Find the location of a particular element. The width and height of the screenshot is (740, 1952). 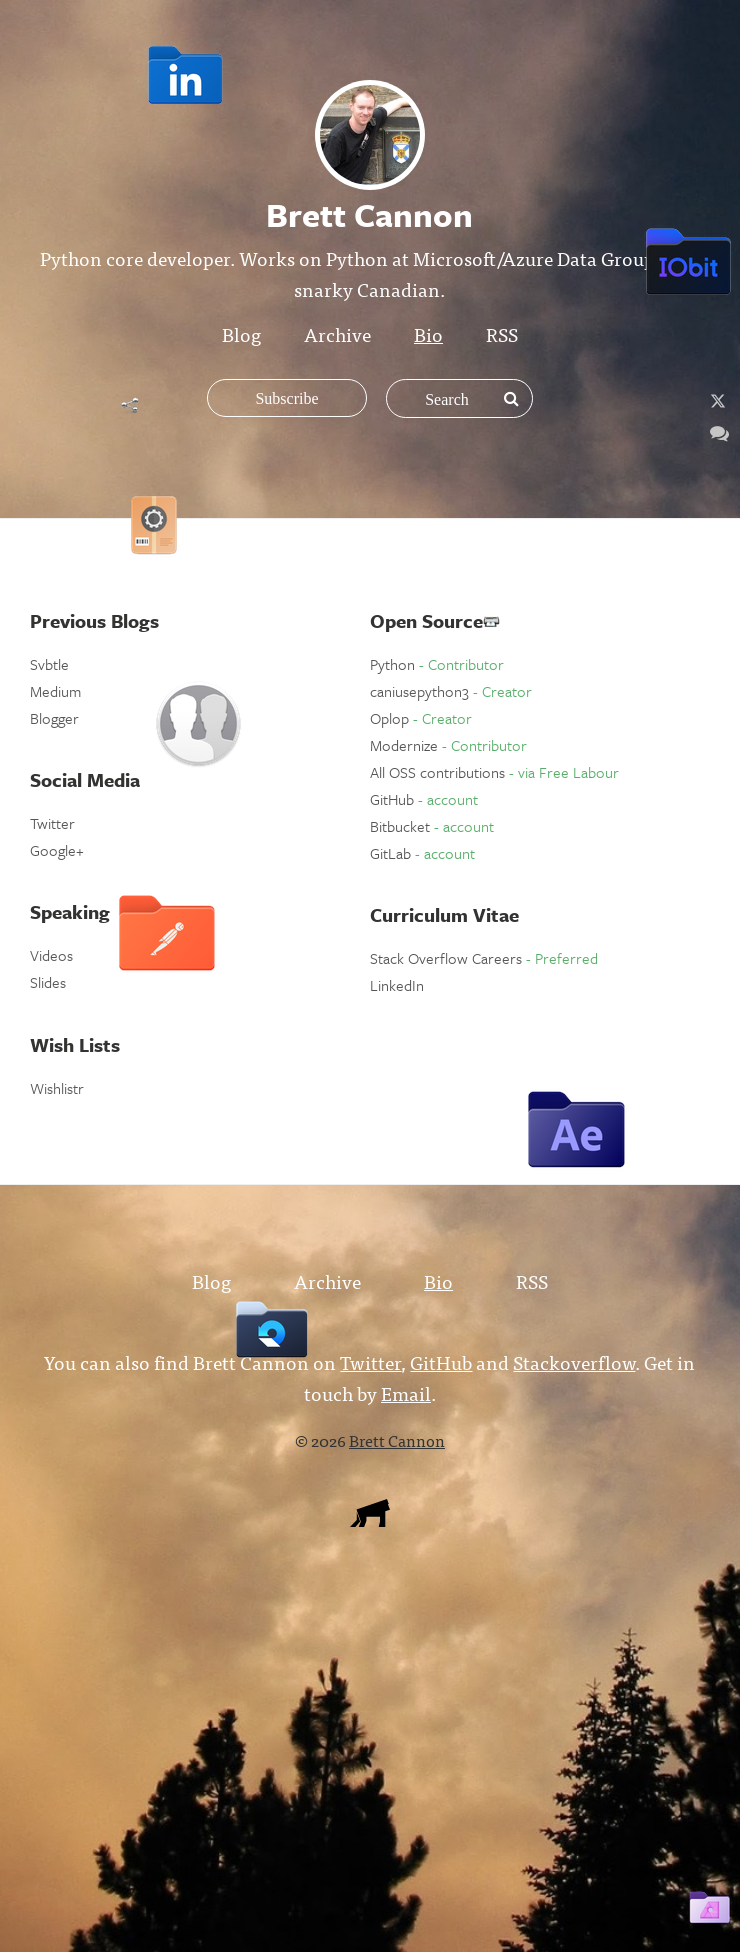

open affinity photo project files folder is located at coordinates (709, 1908).